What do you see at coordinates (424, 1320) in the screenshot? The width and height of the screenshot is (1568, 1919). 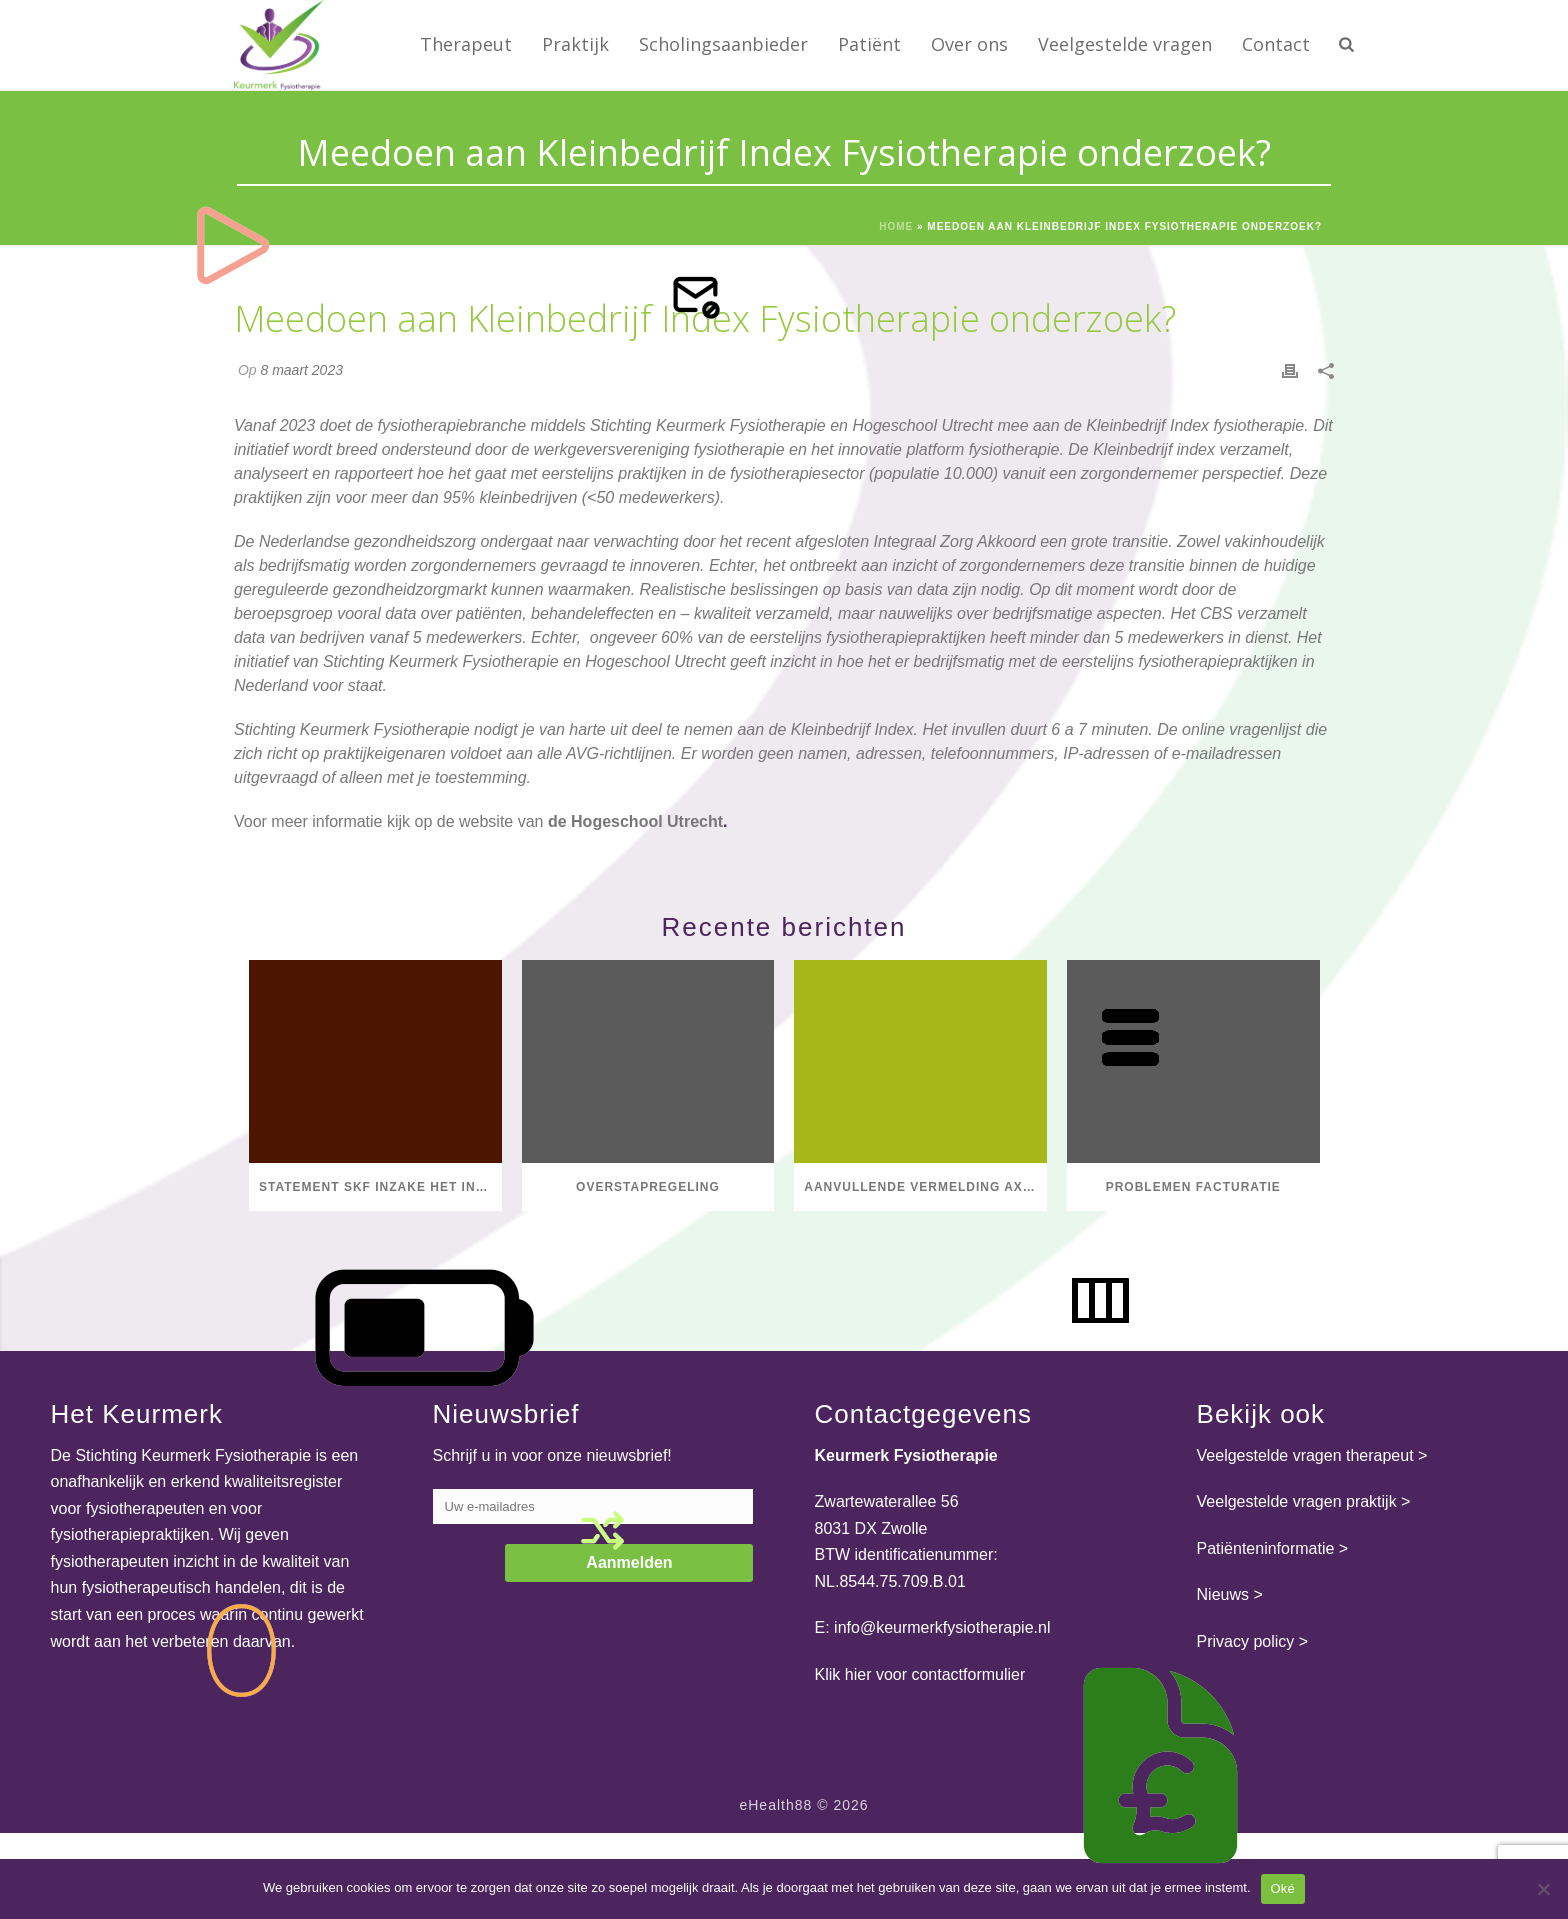 I see `indicates battery at 50% charge` at bounding box center [424, 1320].